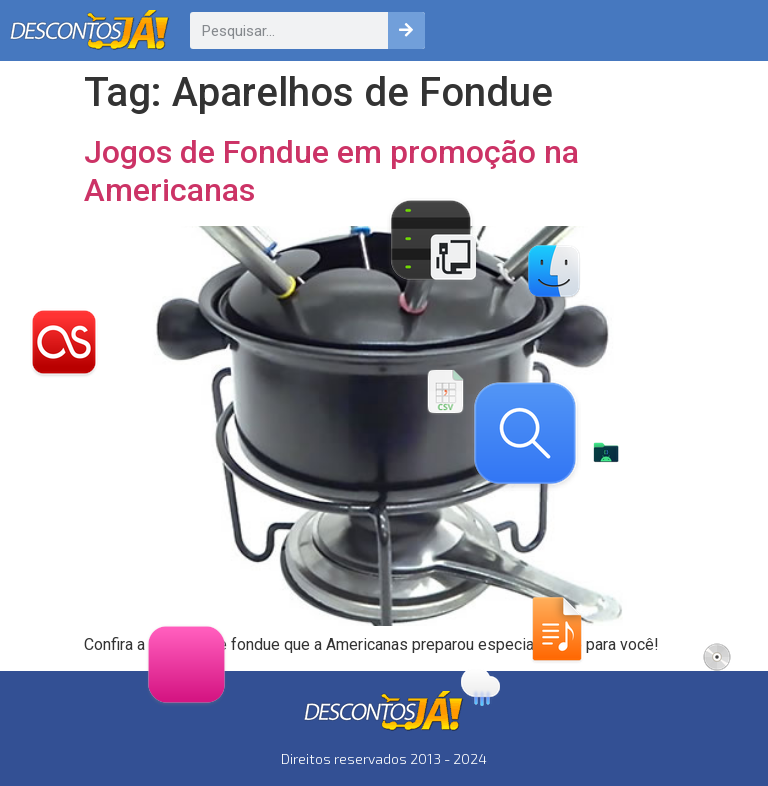 The height and width of the screenshot is (786, 768). I want to click on open Finder to browse files and folders, so click(554, 271).